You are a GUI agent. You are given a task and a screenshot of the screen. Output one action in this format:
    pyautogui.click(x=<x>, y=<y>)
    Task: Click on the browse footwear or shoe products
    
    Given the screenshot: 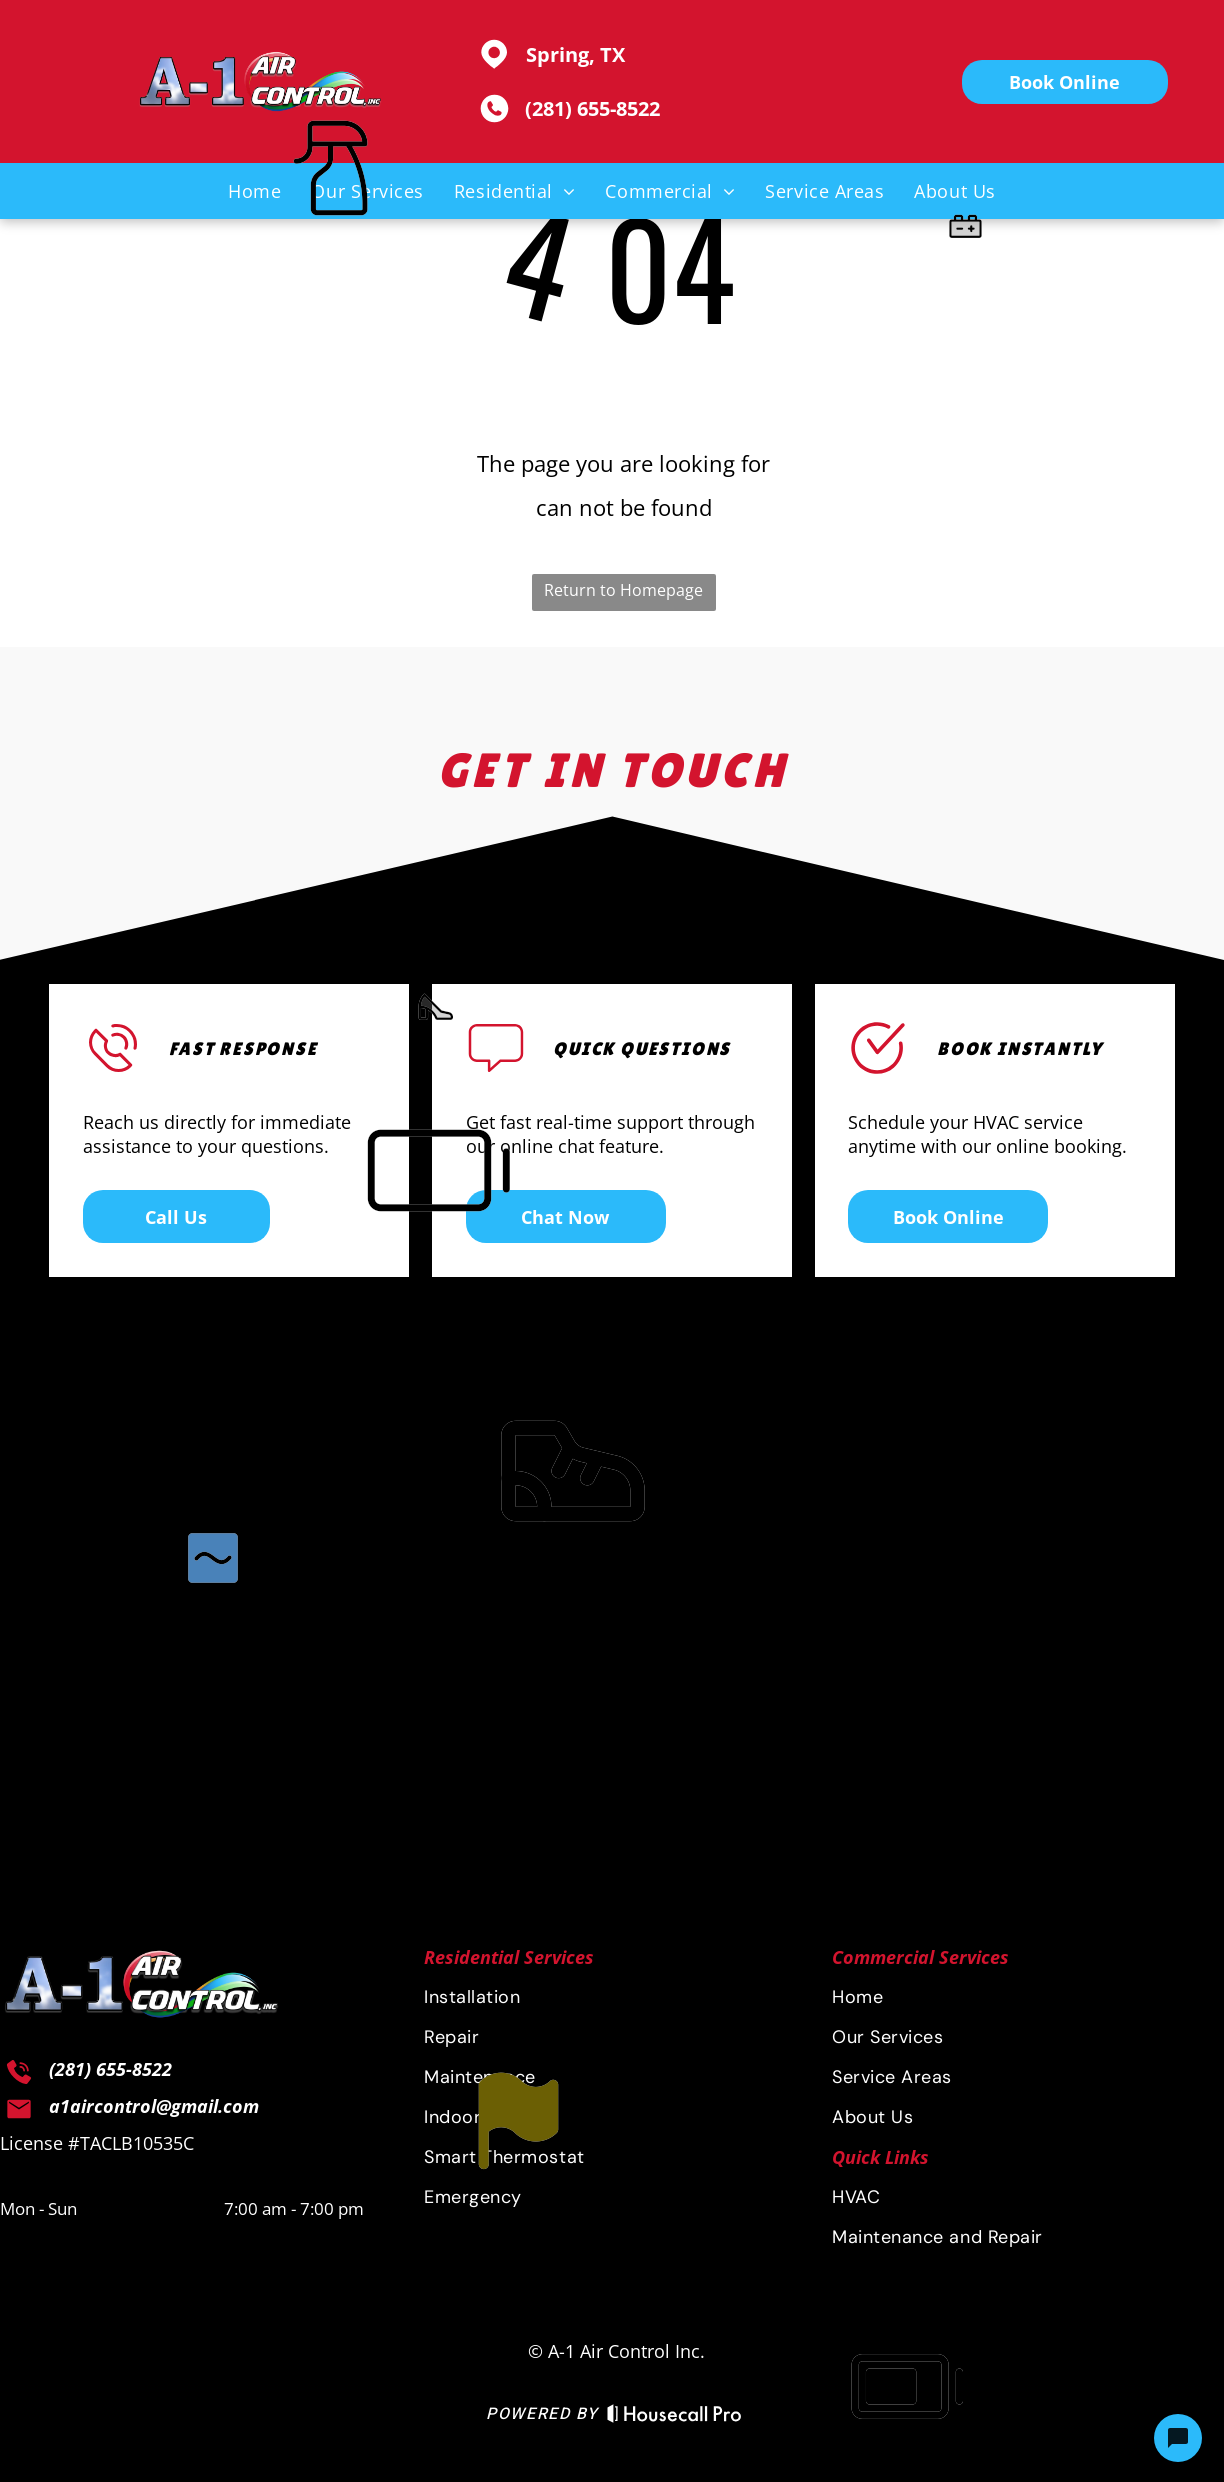 What is the action you would take?
    pyautogui.click(x=573, y=1471)
    